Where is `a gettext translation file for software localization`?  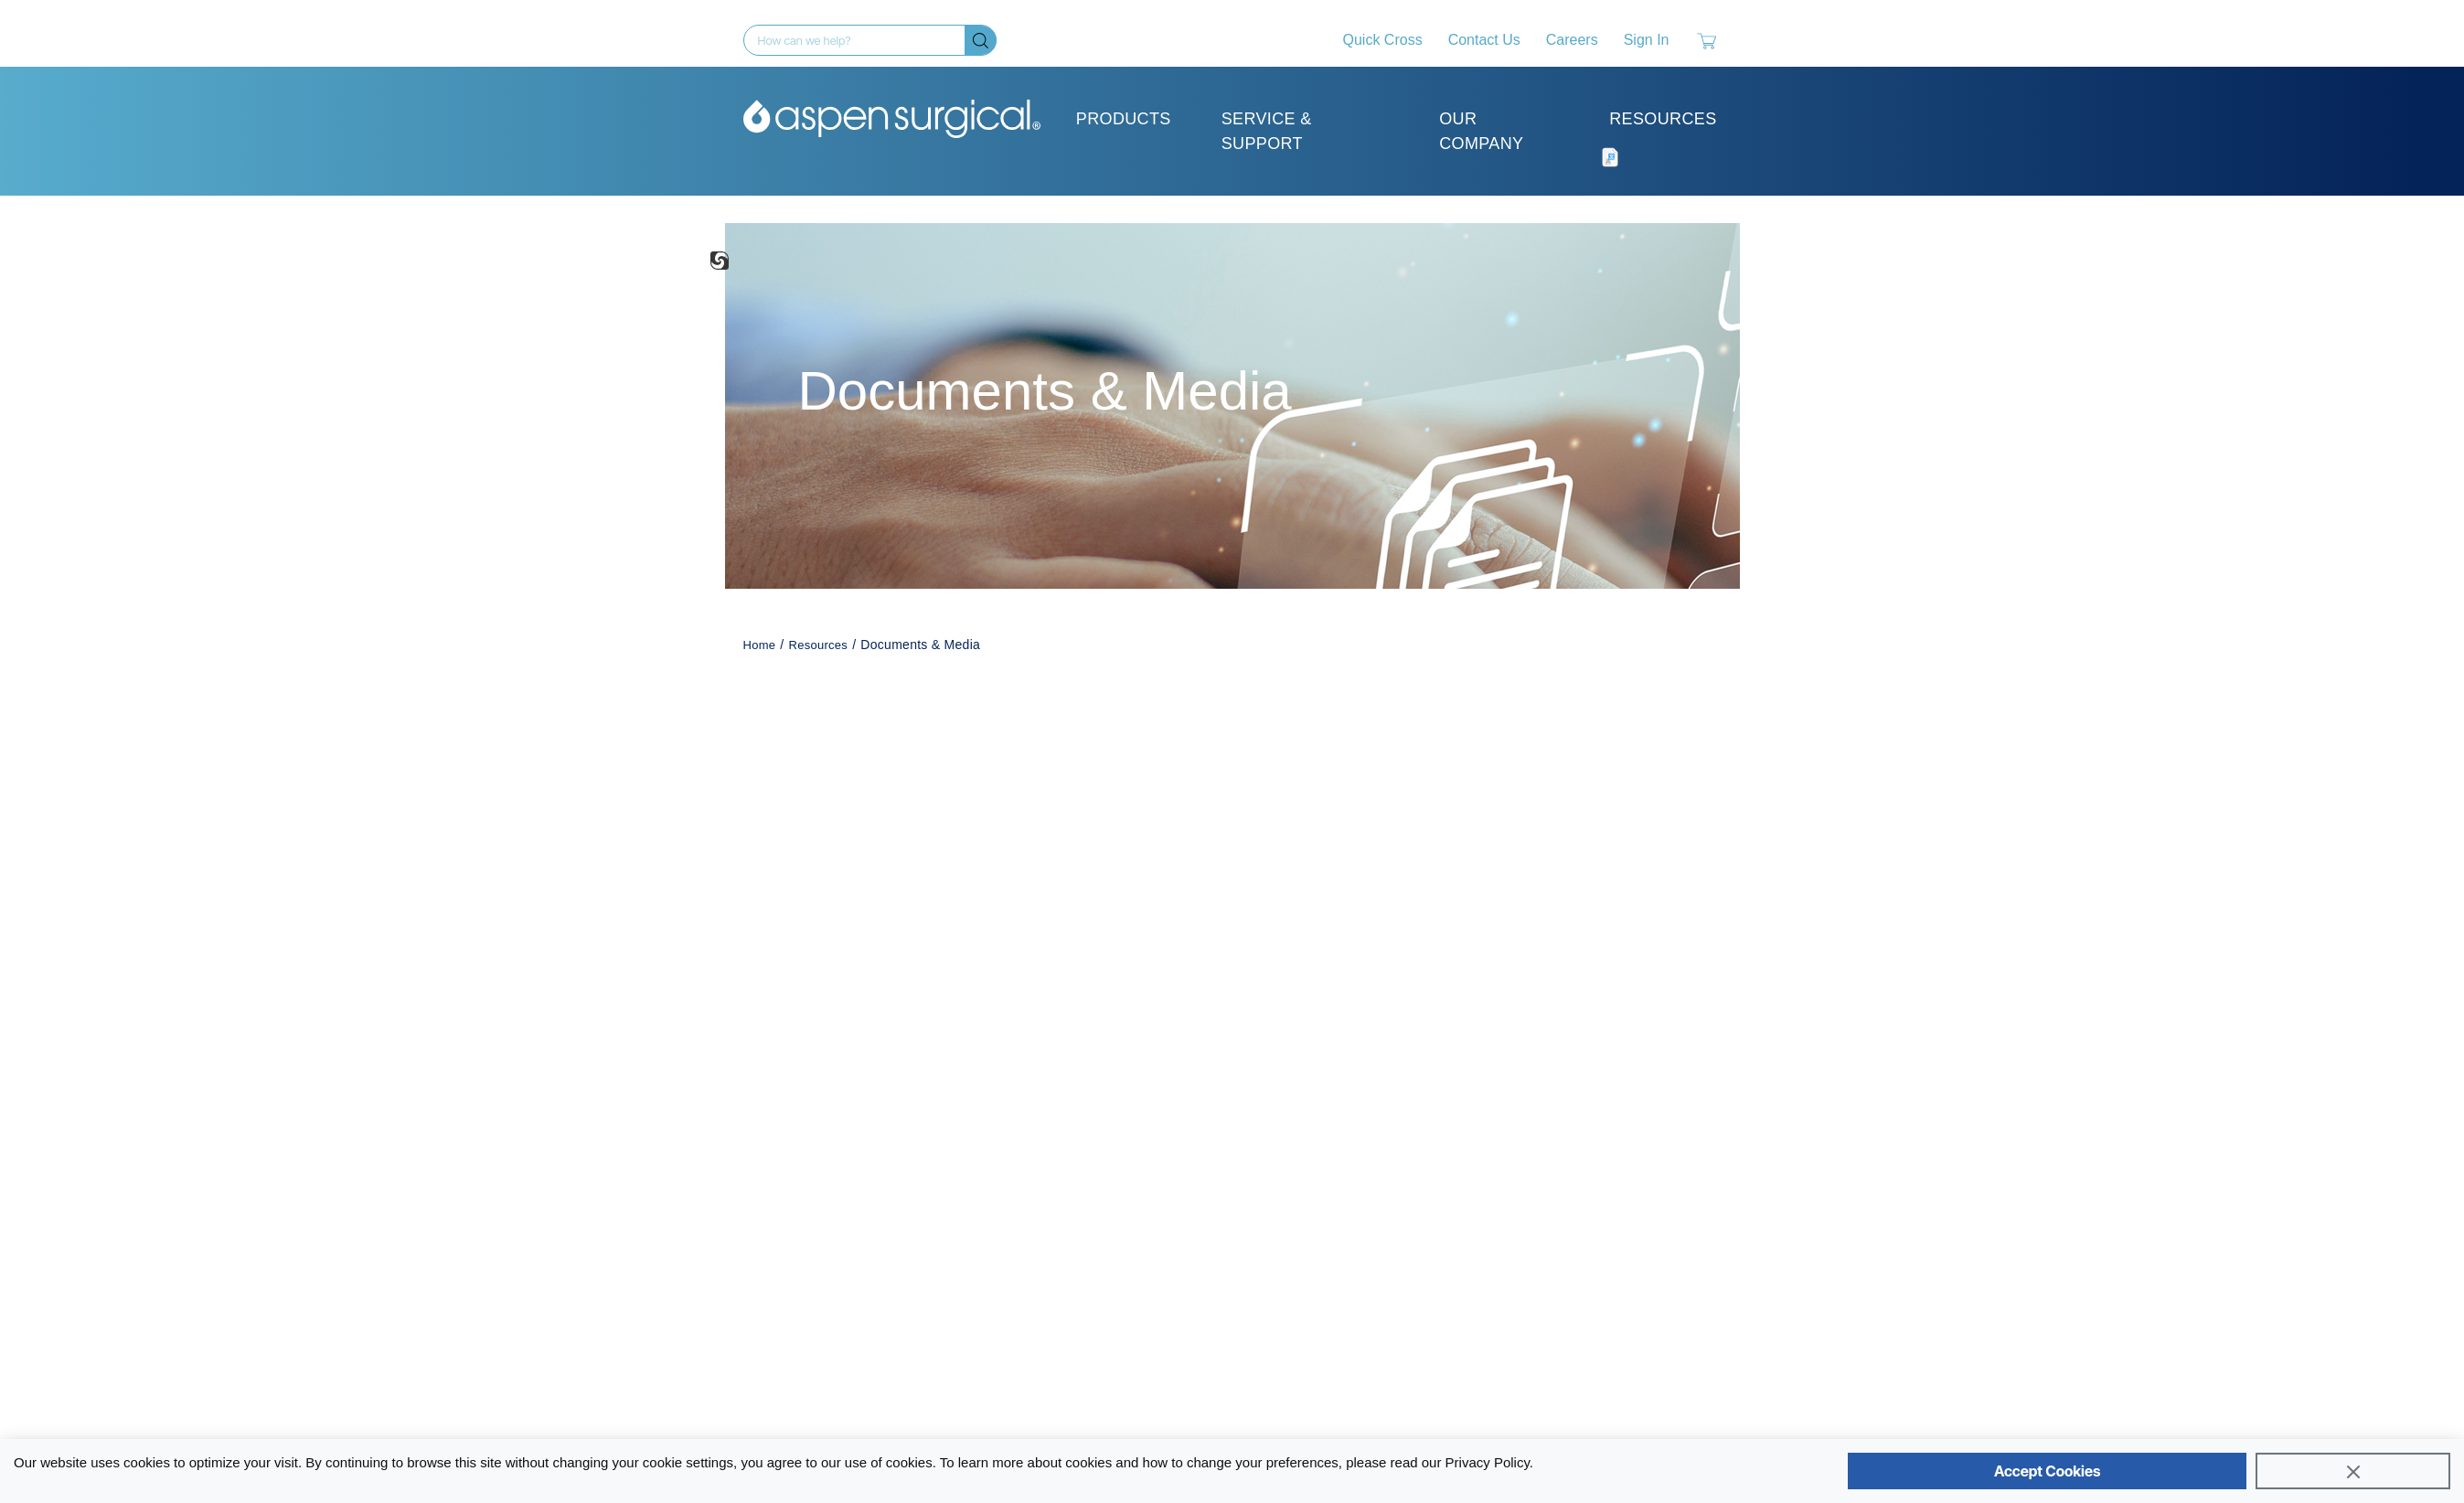
a gettext translation file for software localization is located at coordinates (1610, 157).